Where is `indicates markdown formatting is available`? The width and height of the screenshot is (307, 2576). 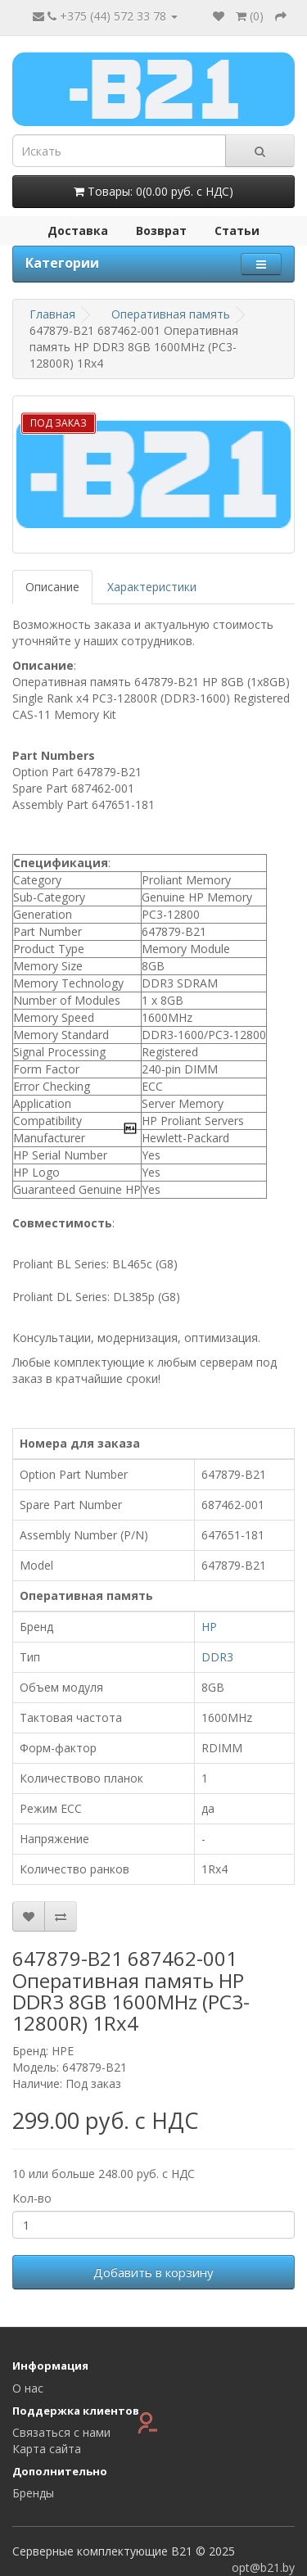
indicates markdown formatting is available is located at coordinates (130, 1128).